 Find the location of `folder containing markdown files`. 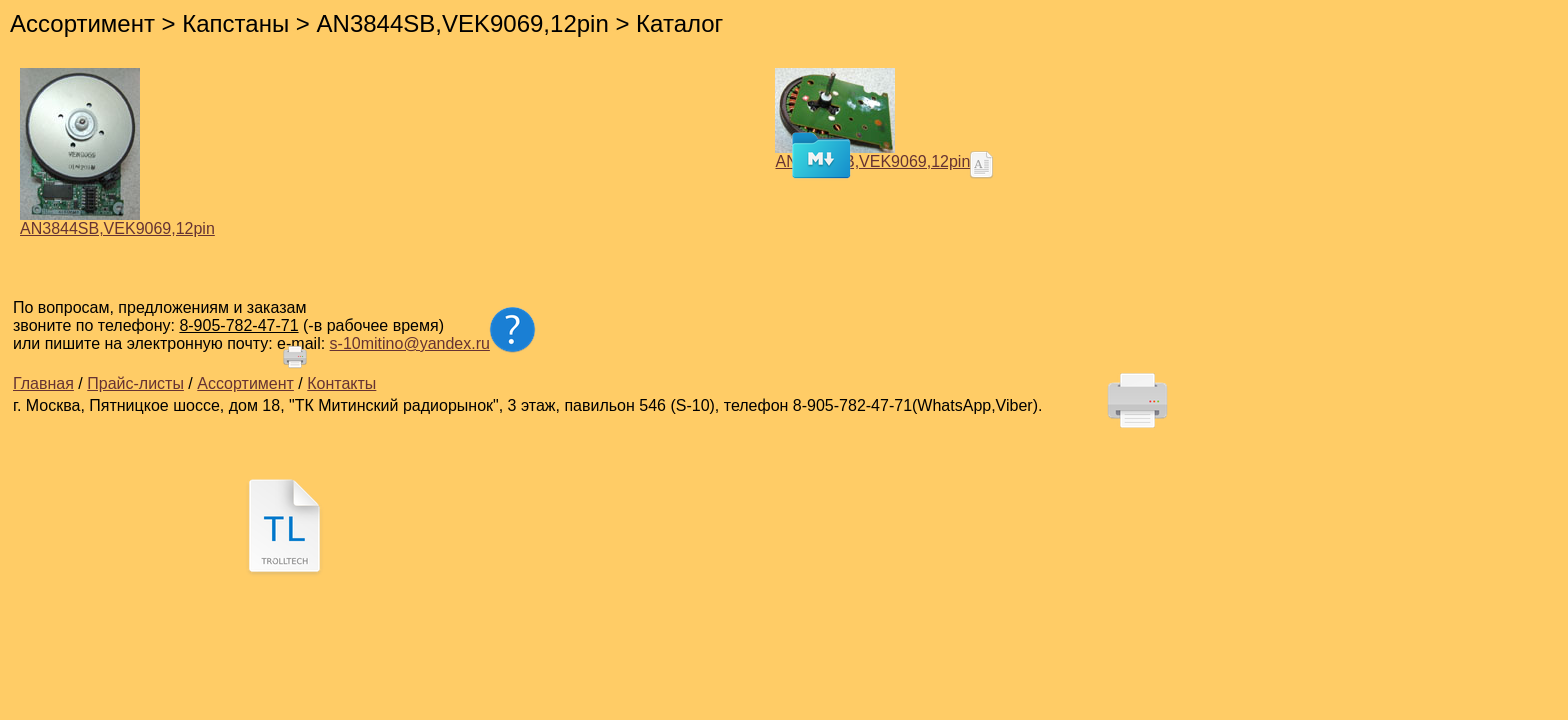

folder containing markdown files is located at coordinates (821, 157).